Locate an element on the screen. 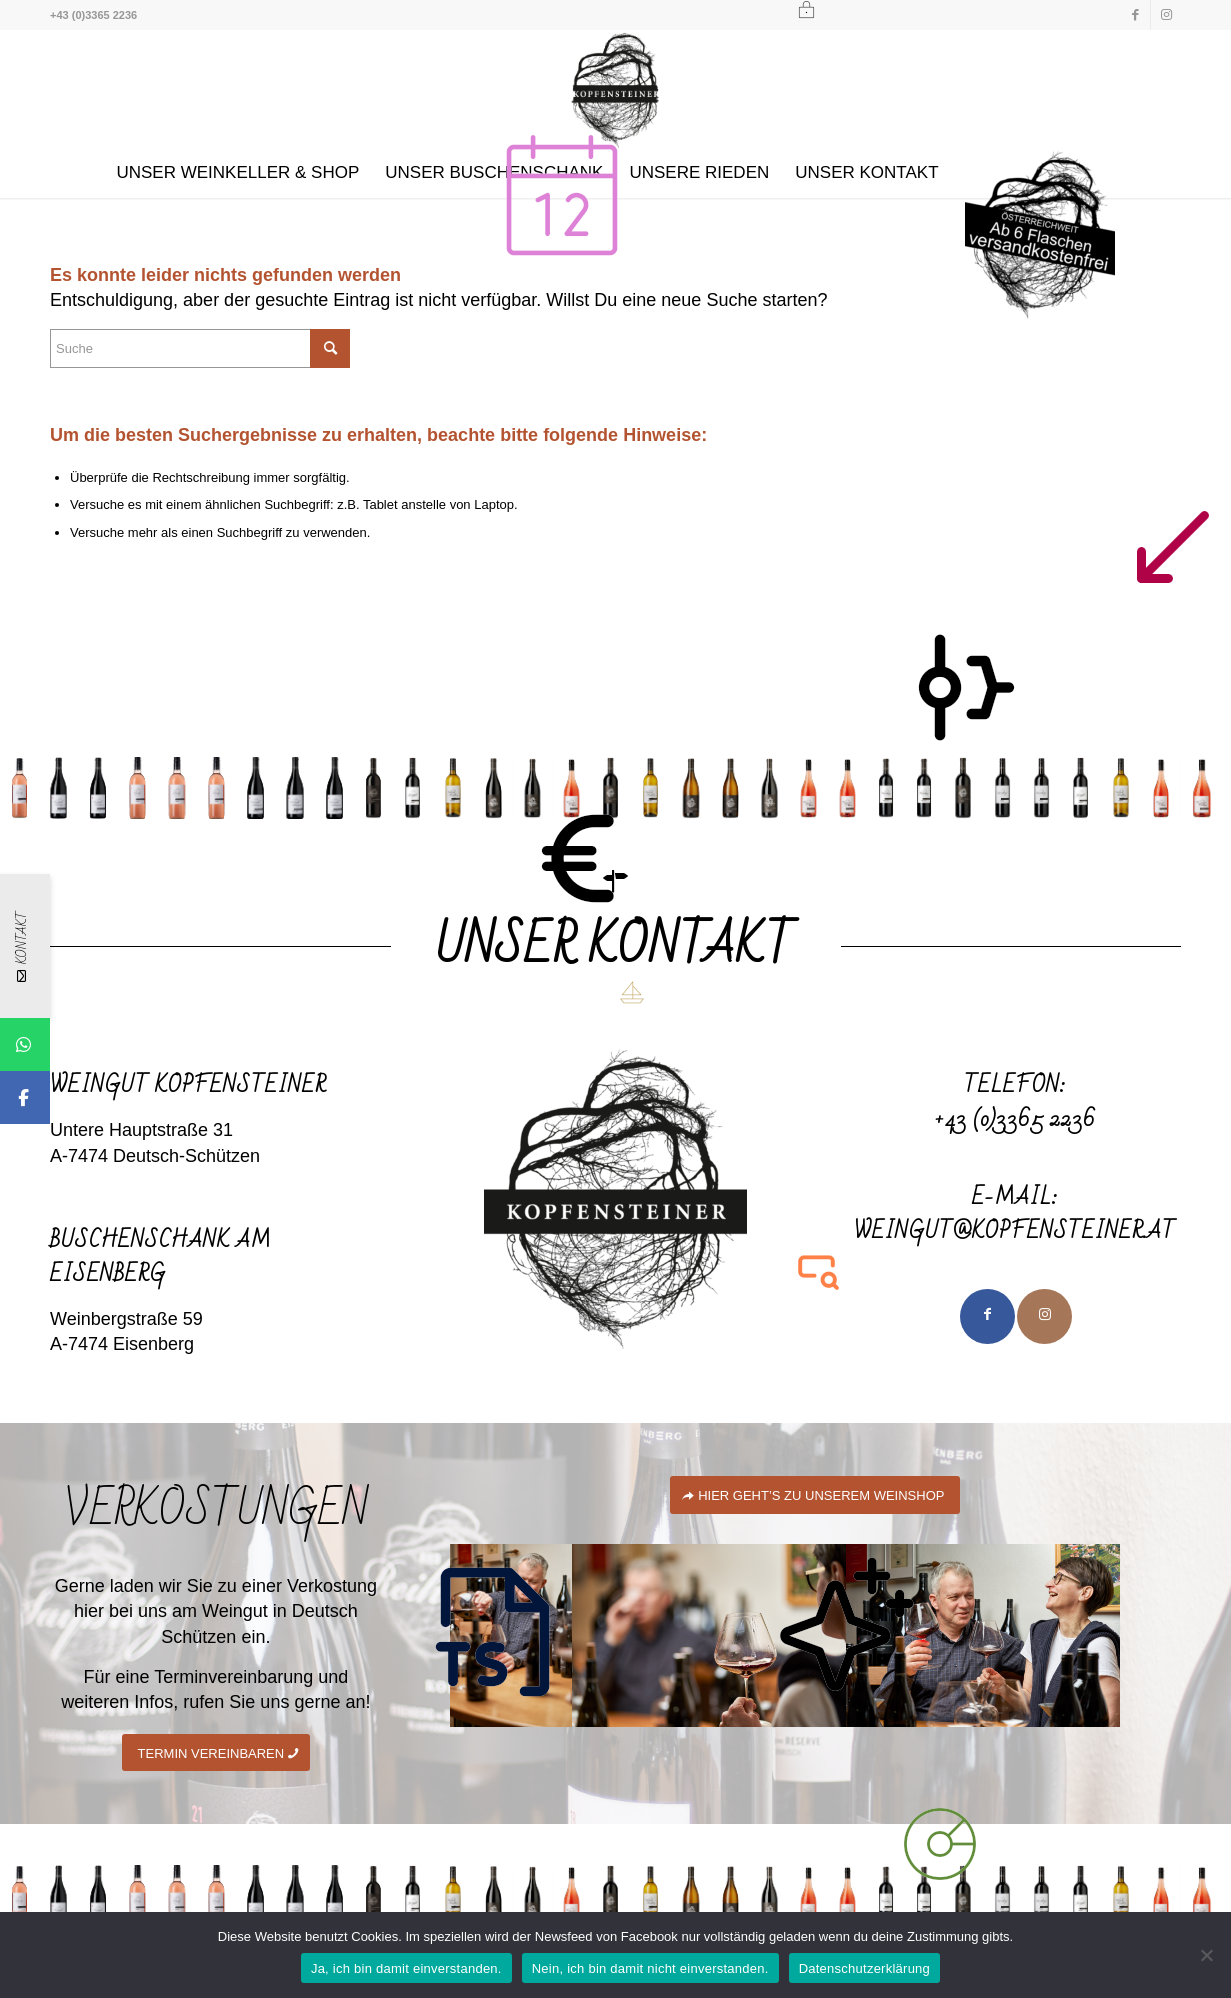 This screenshot has width=1231, height=1998. lock or secure this item is located at coordinates (806, 10).